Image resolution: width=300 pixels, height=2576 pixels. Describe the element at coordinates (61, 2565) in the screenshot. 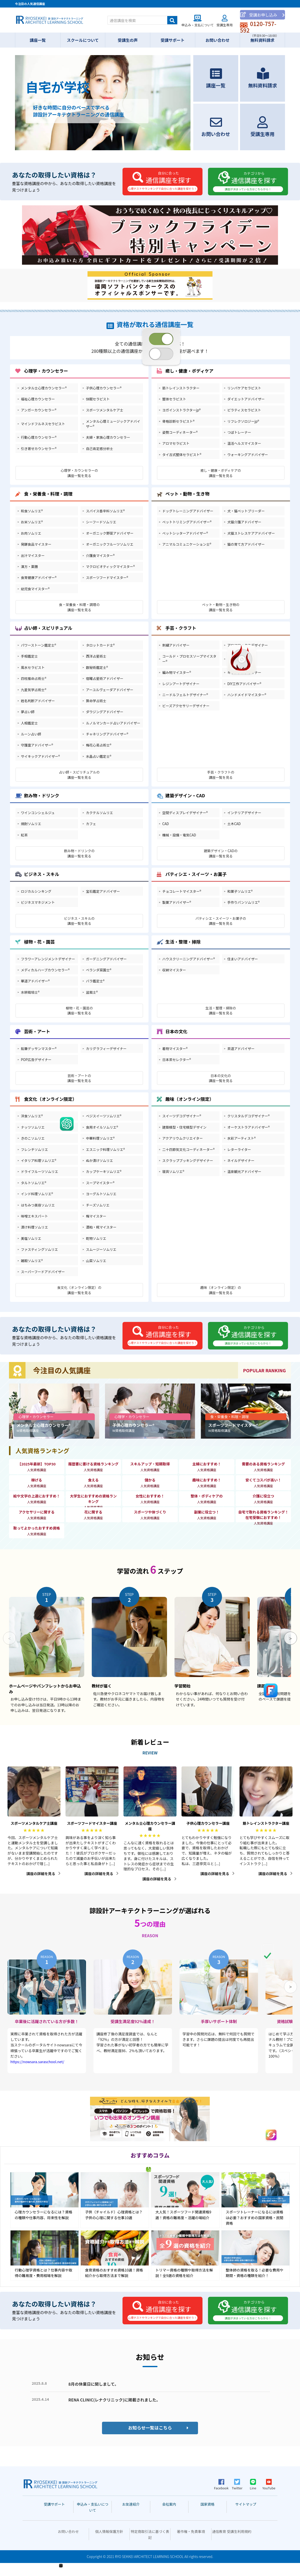

I see `open the Measure app` at that location.